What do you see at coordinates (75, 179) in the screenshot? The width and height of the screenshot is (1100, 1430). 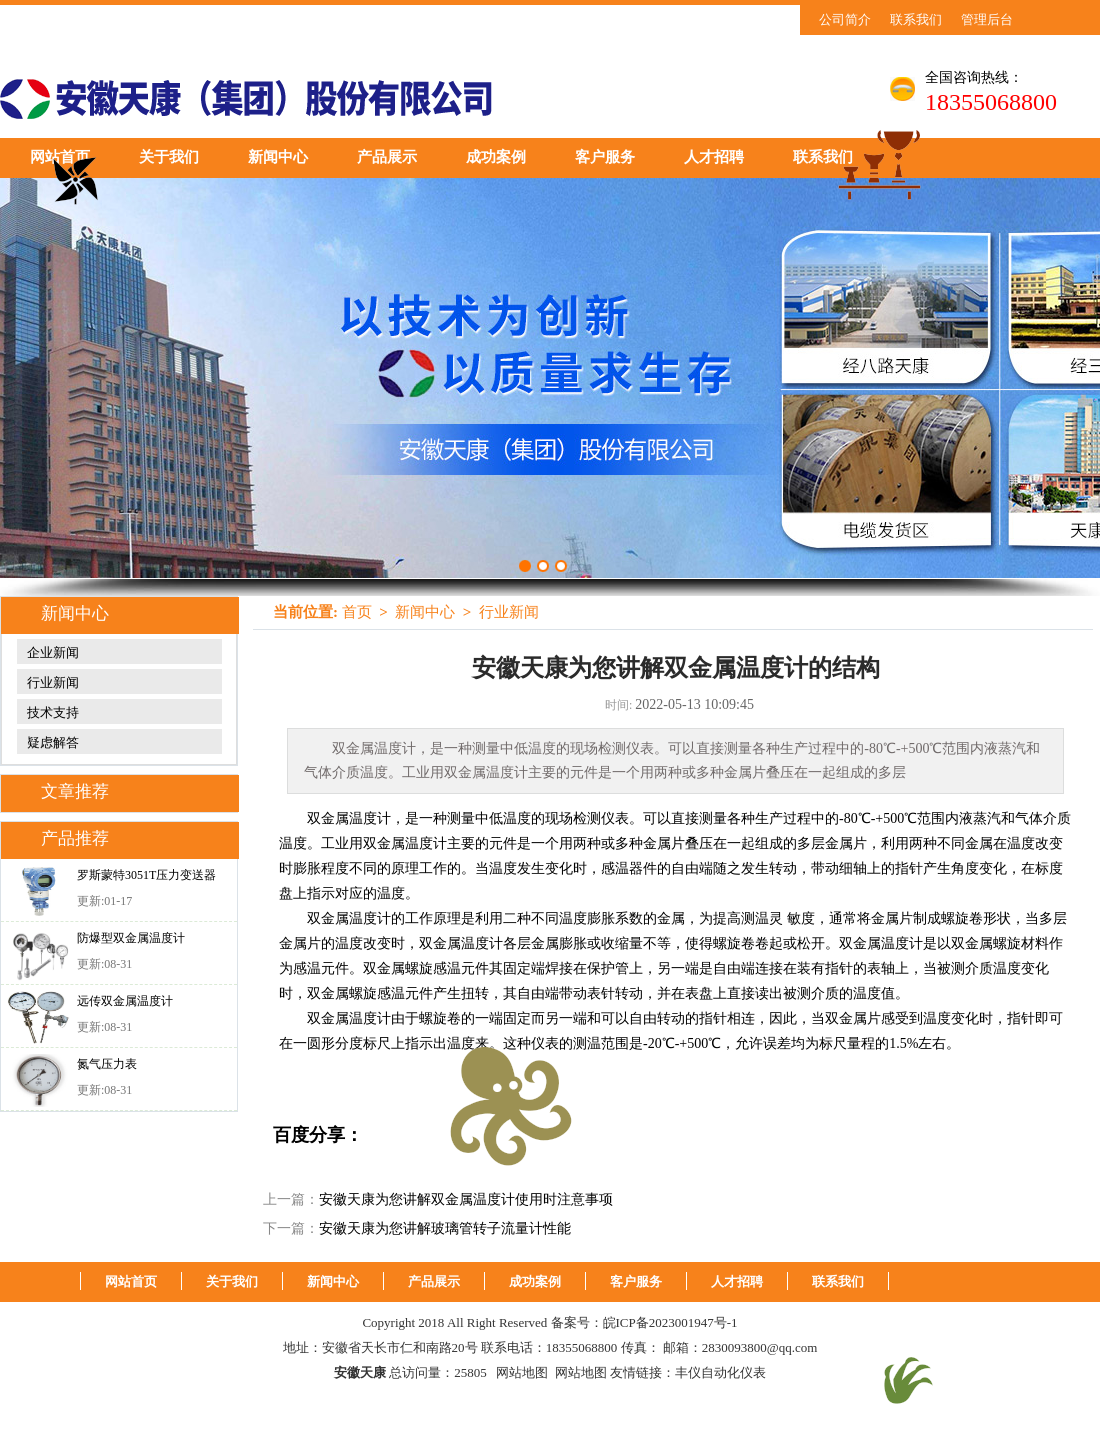 I see `a decorative or playful element indicating games or toys` at bounding box center [75, 179].